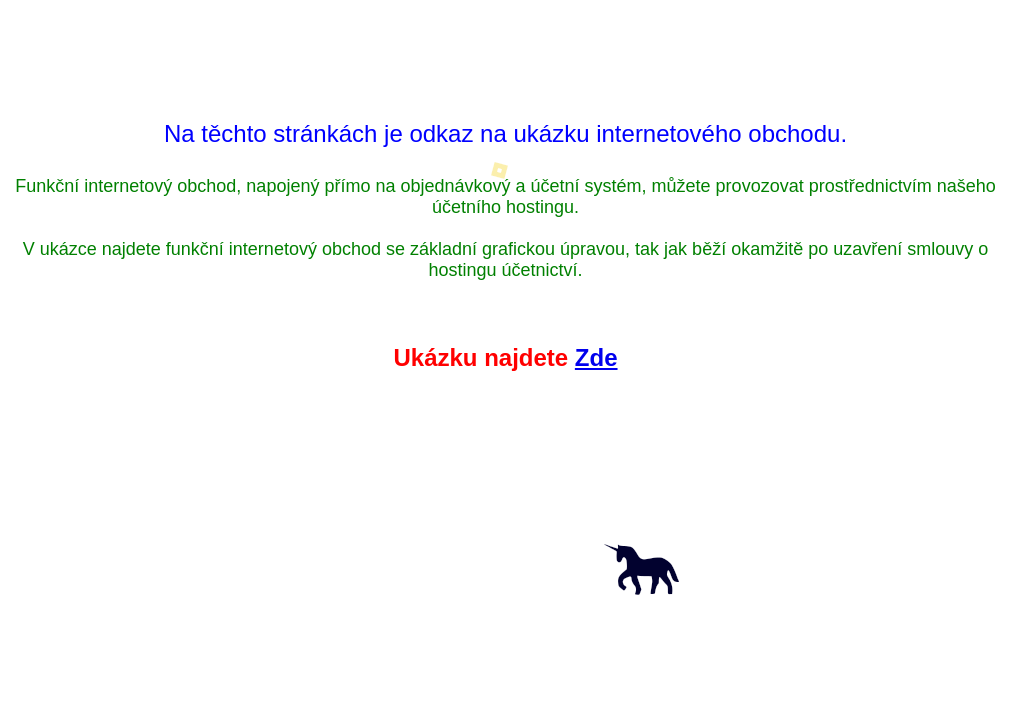 Image resolution: width=1011 pixels, height=720 pixels. What do you see at coordinates (499, 170) in the screenshot?
I see `open the Roblox app` at bounding box center [499, 170].